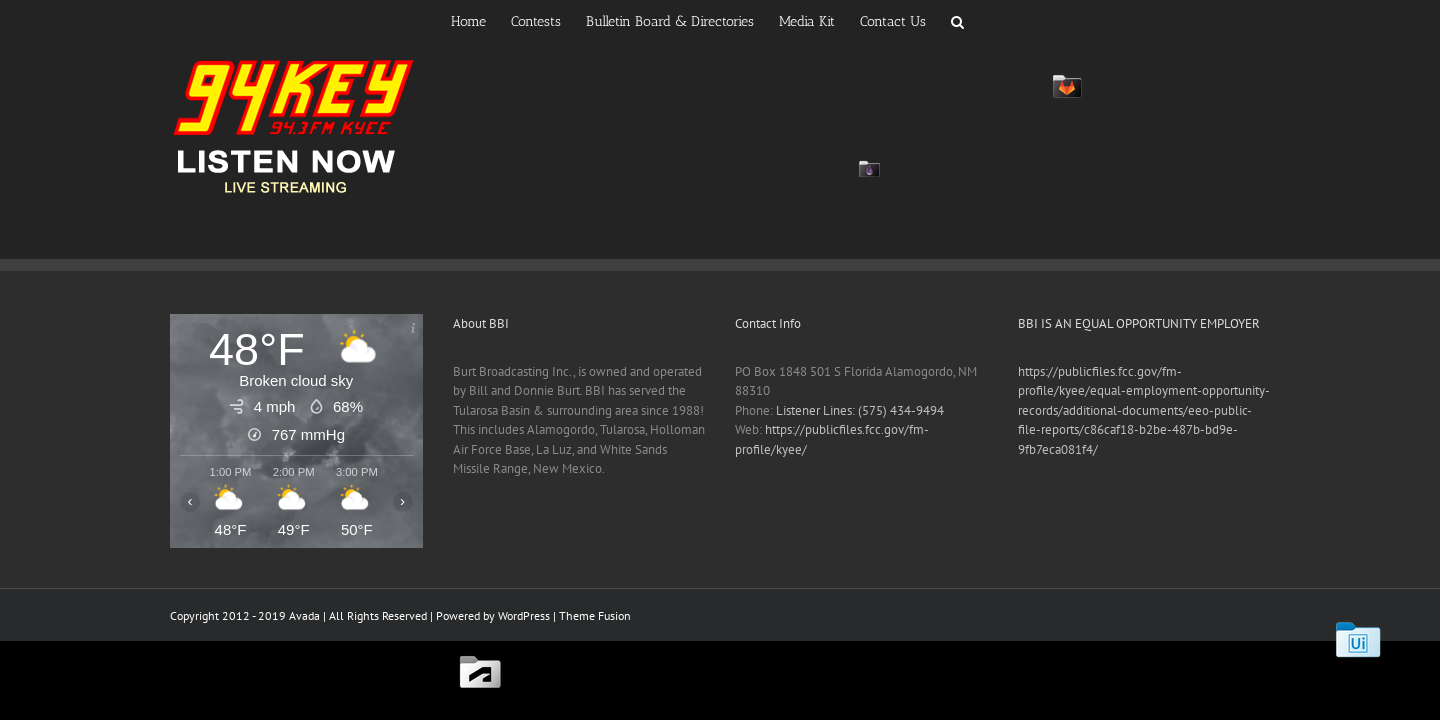 The image size is (1440, 720). Describe the element at coordinates (1358, 641) in the screenshot. I see `folder containing UiPath automation projects` at that location.